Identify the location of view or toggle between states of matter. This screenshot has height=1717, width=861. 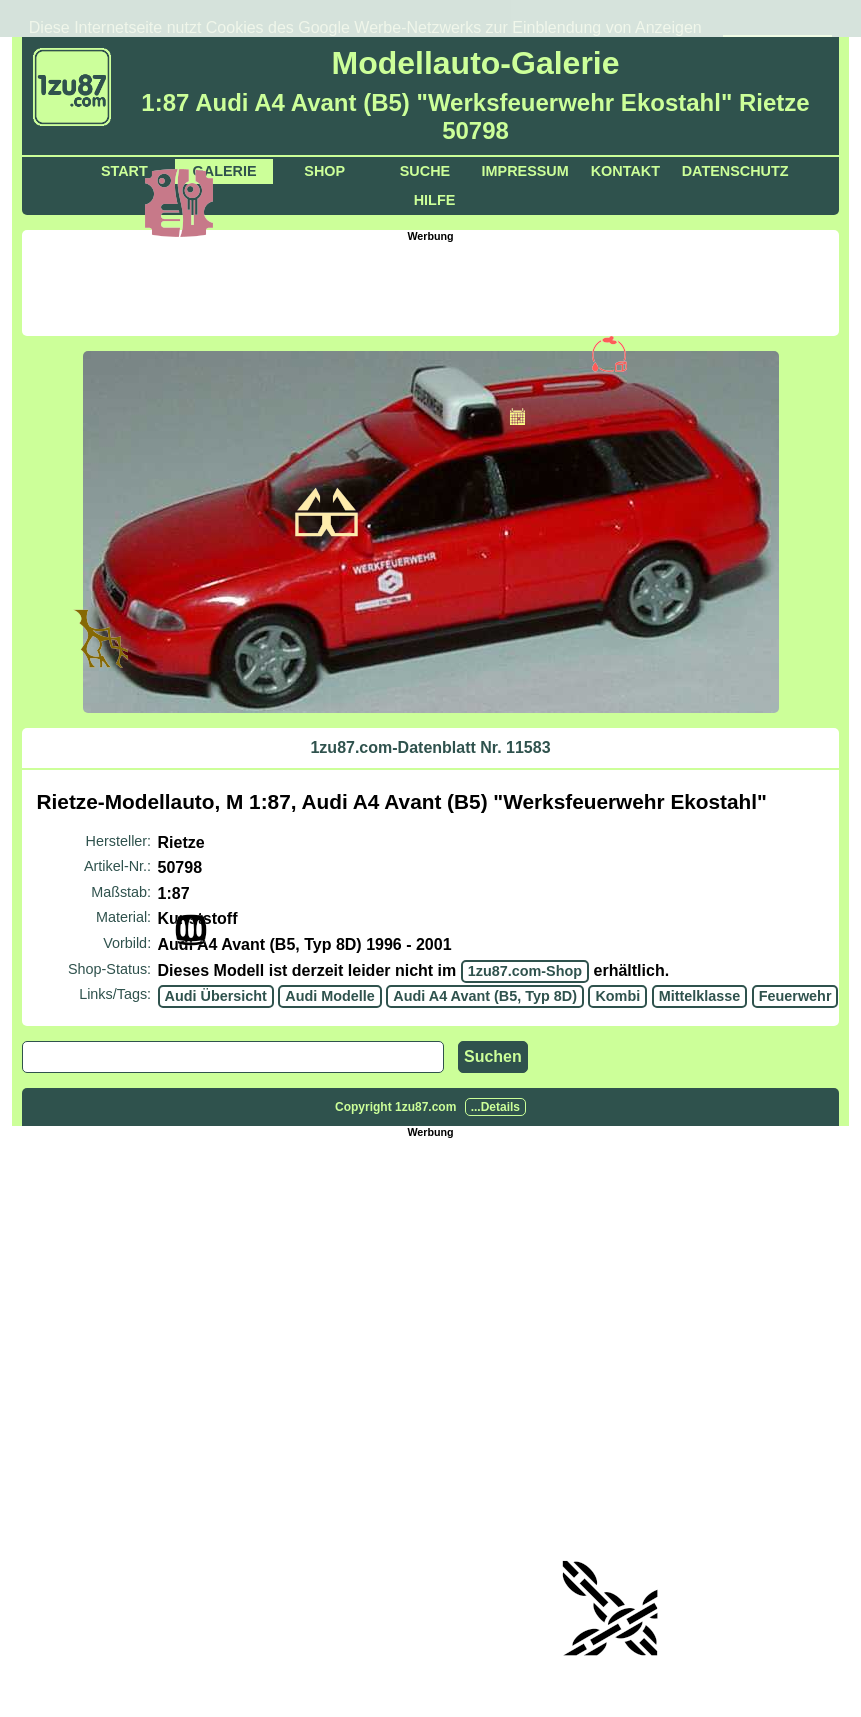
(609, 355).